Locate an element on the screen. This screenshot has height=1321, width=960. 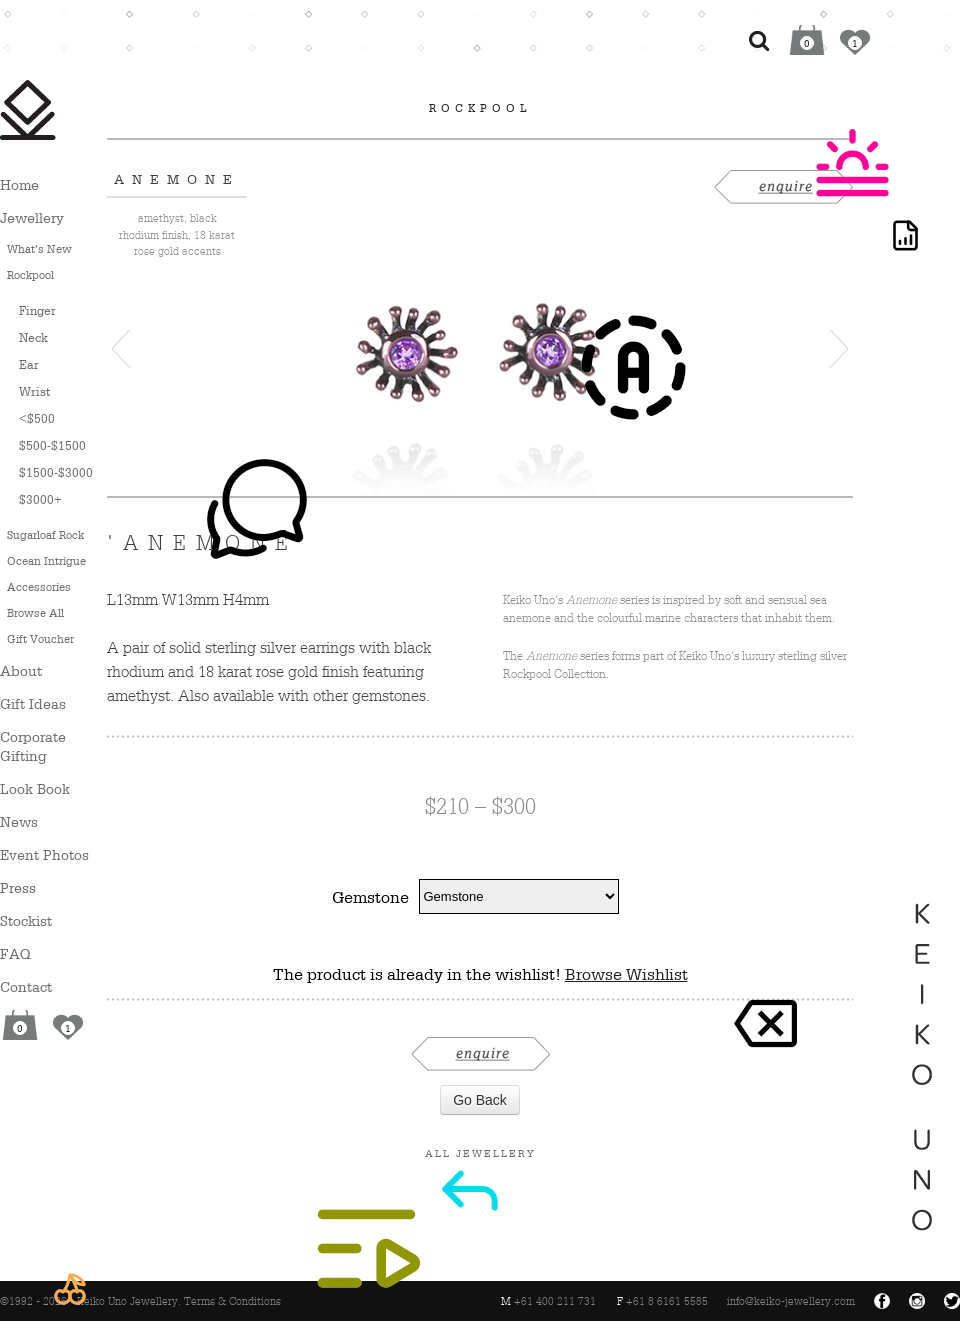
indicates fruit or food category is located at coordinates (70, 1289).